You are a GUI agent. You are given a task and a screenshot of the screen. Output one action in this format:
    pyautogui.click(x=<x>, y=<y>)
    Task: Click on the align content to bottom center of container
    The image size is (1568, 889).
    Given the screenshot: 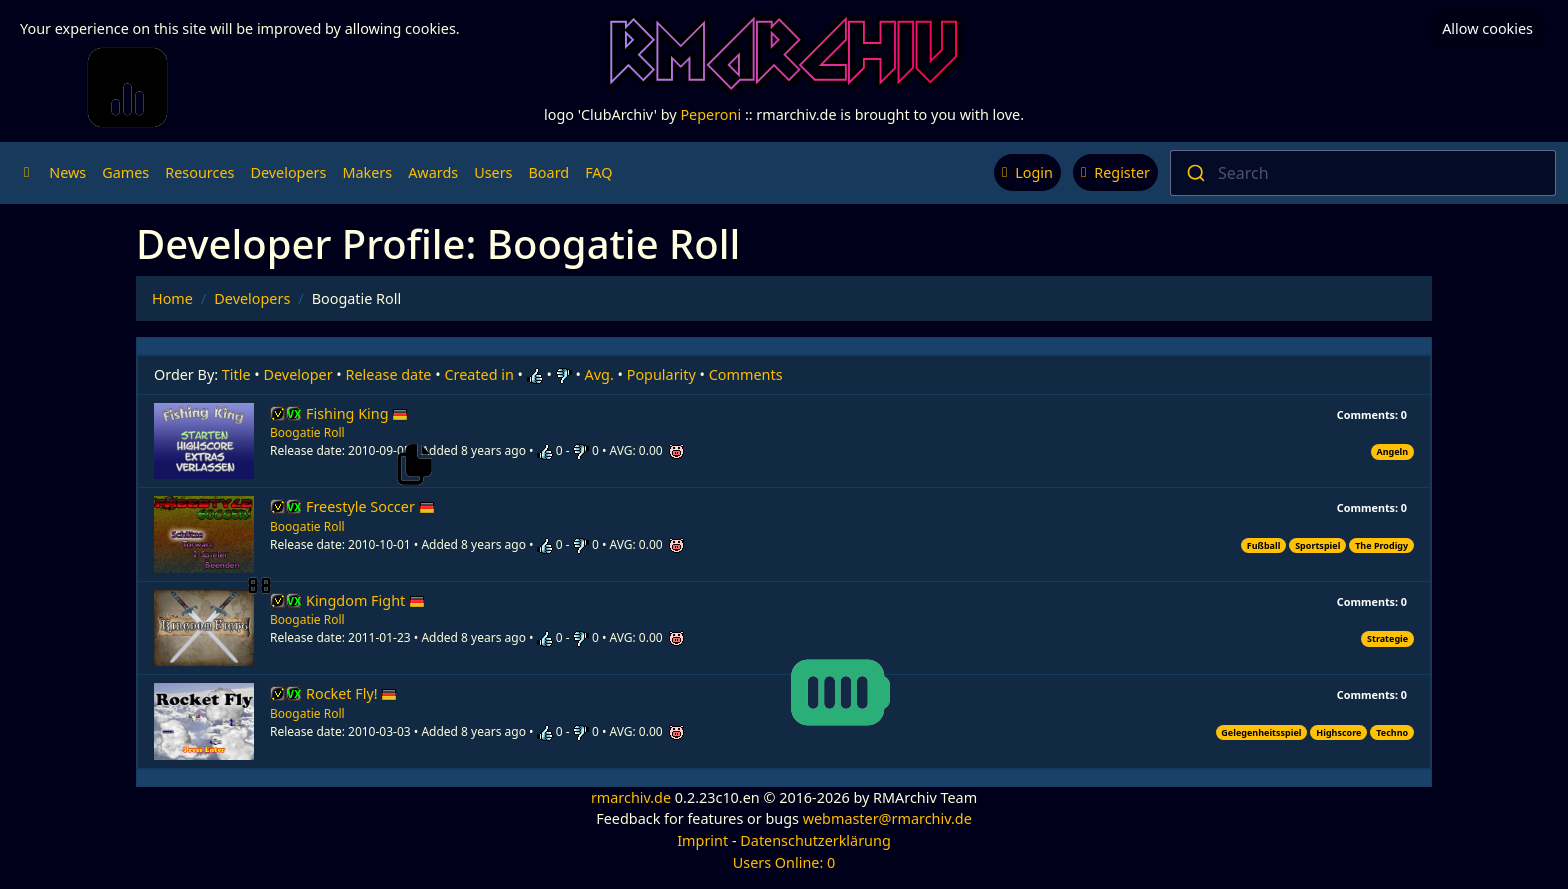 What is the action you would take?
    pyautogui.click(x=127, y=87)
    